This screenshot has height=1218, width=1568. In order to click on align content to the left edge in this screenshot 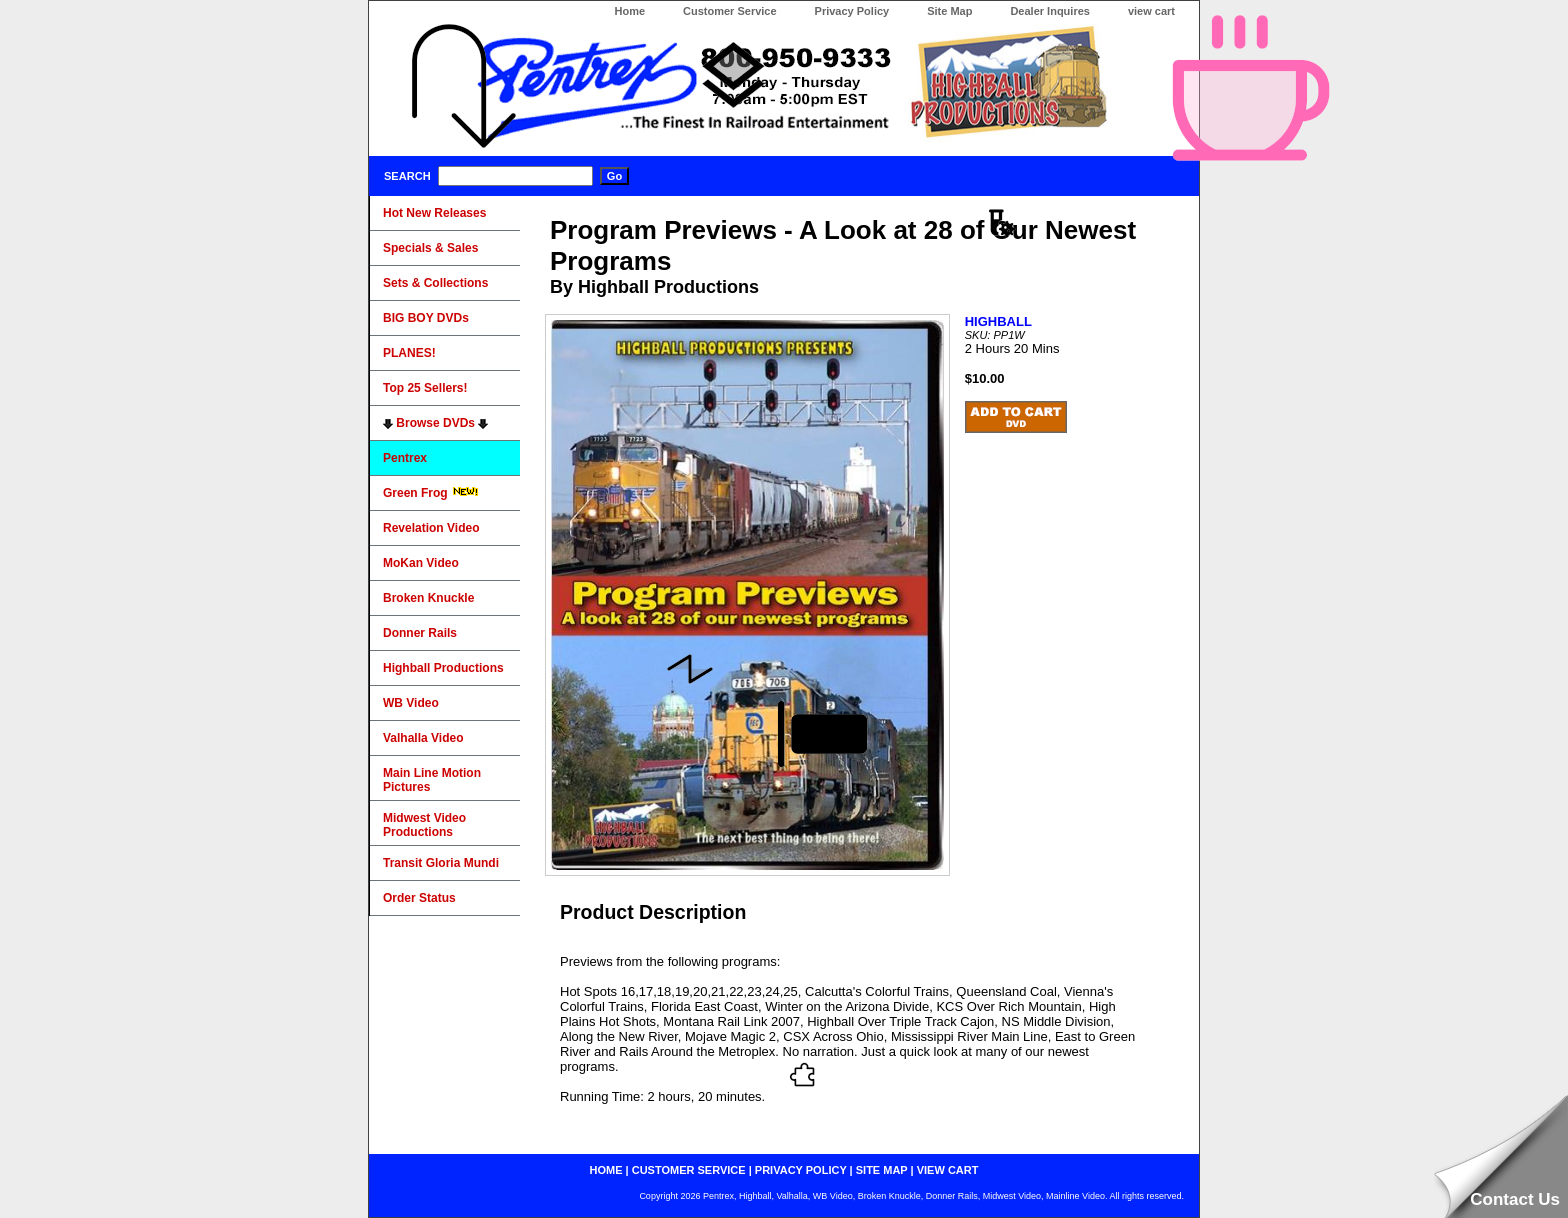, I will do `click(821, 734)`.